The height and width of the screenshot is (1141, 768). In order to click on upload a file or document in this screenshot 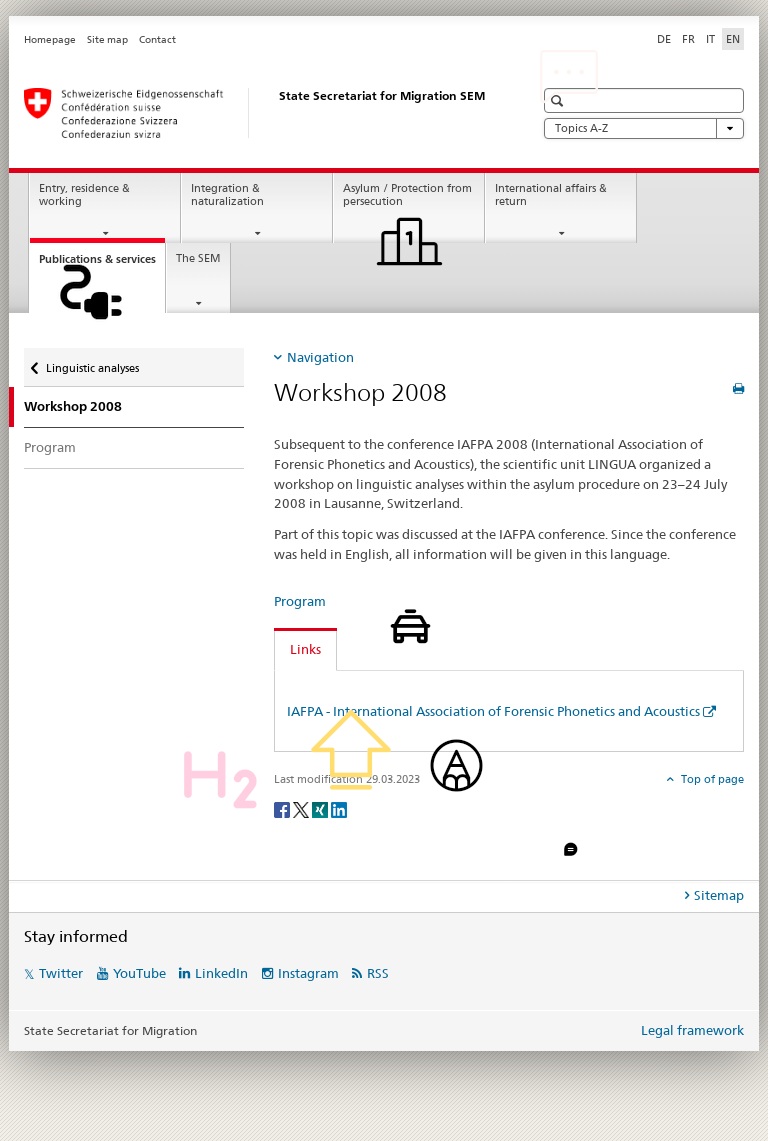, I will do `click(351, 753)`.